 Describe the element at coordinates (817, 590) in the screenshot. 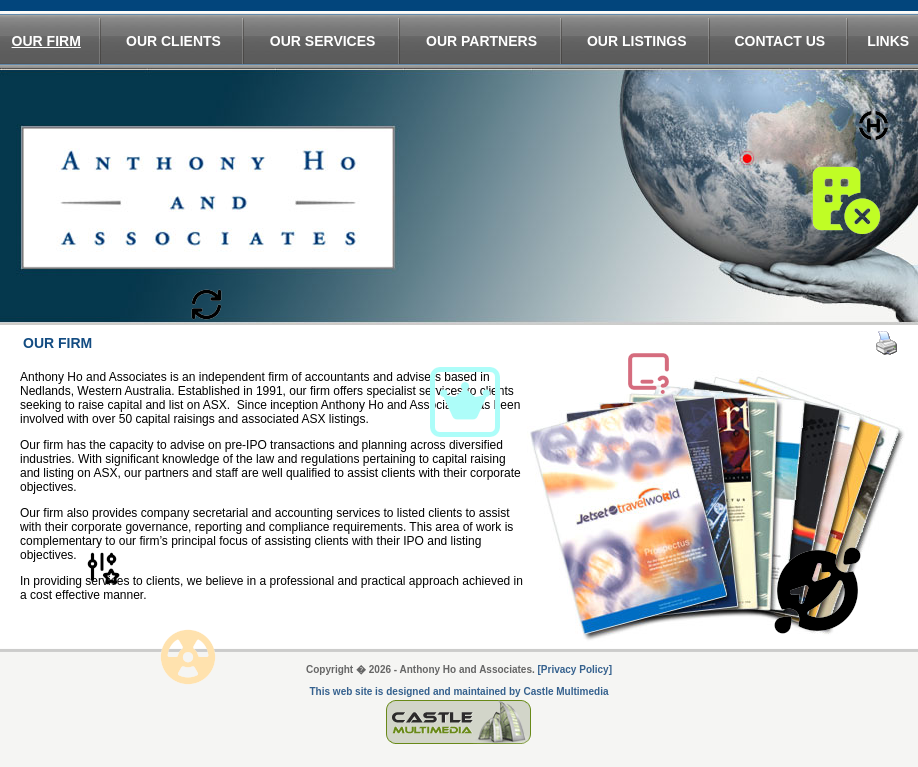

I see `react with a laughing emoji` at that location.